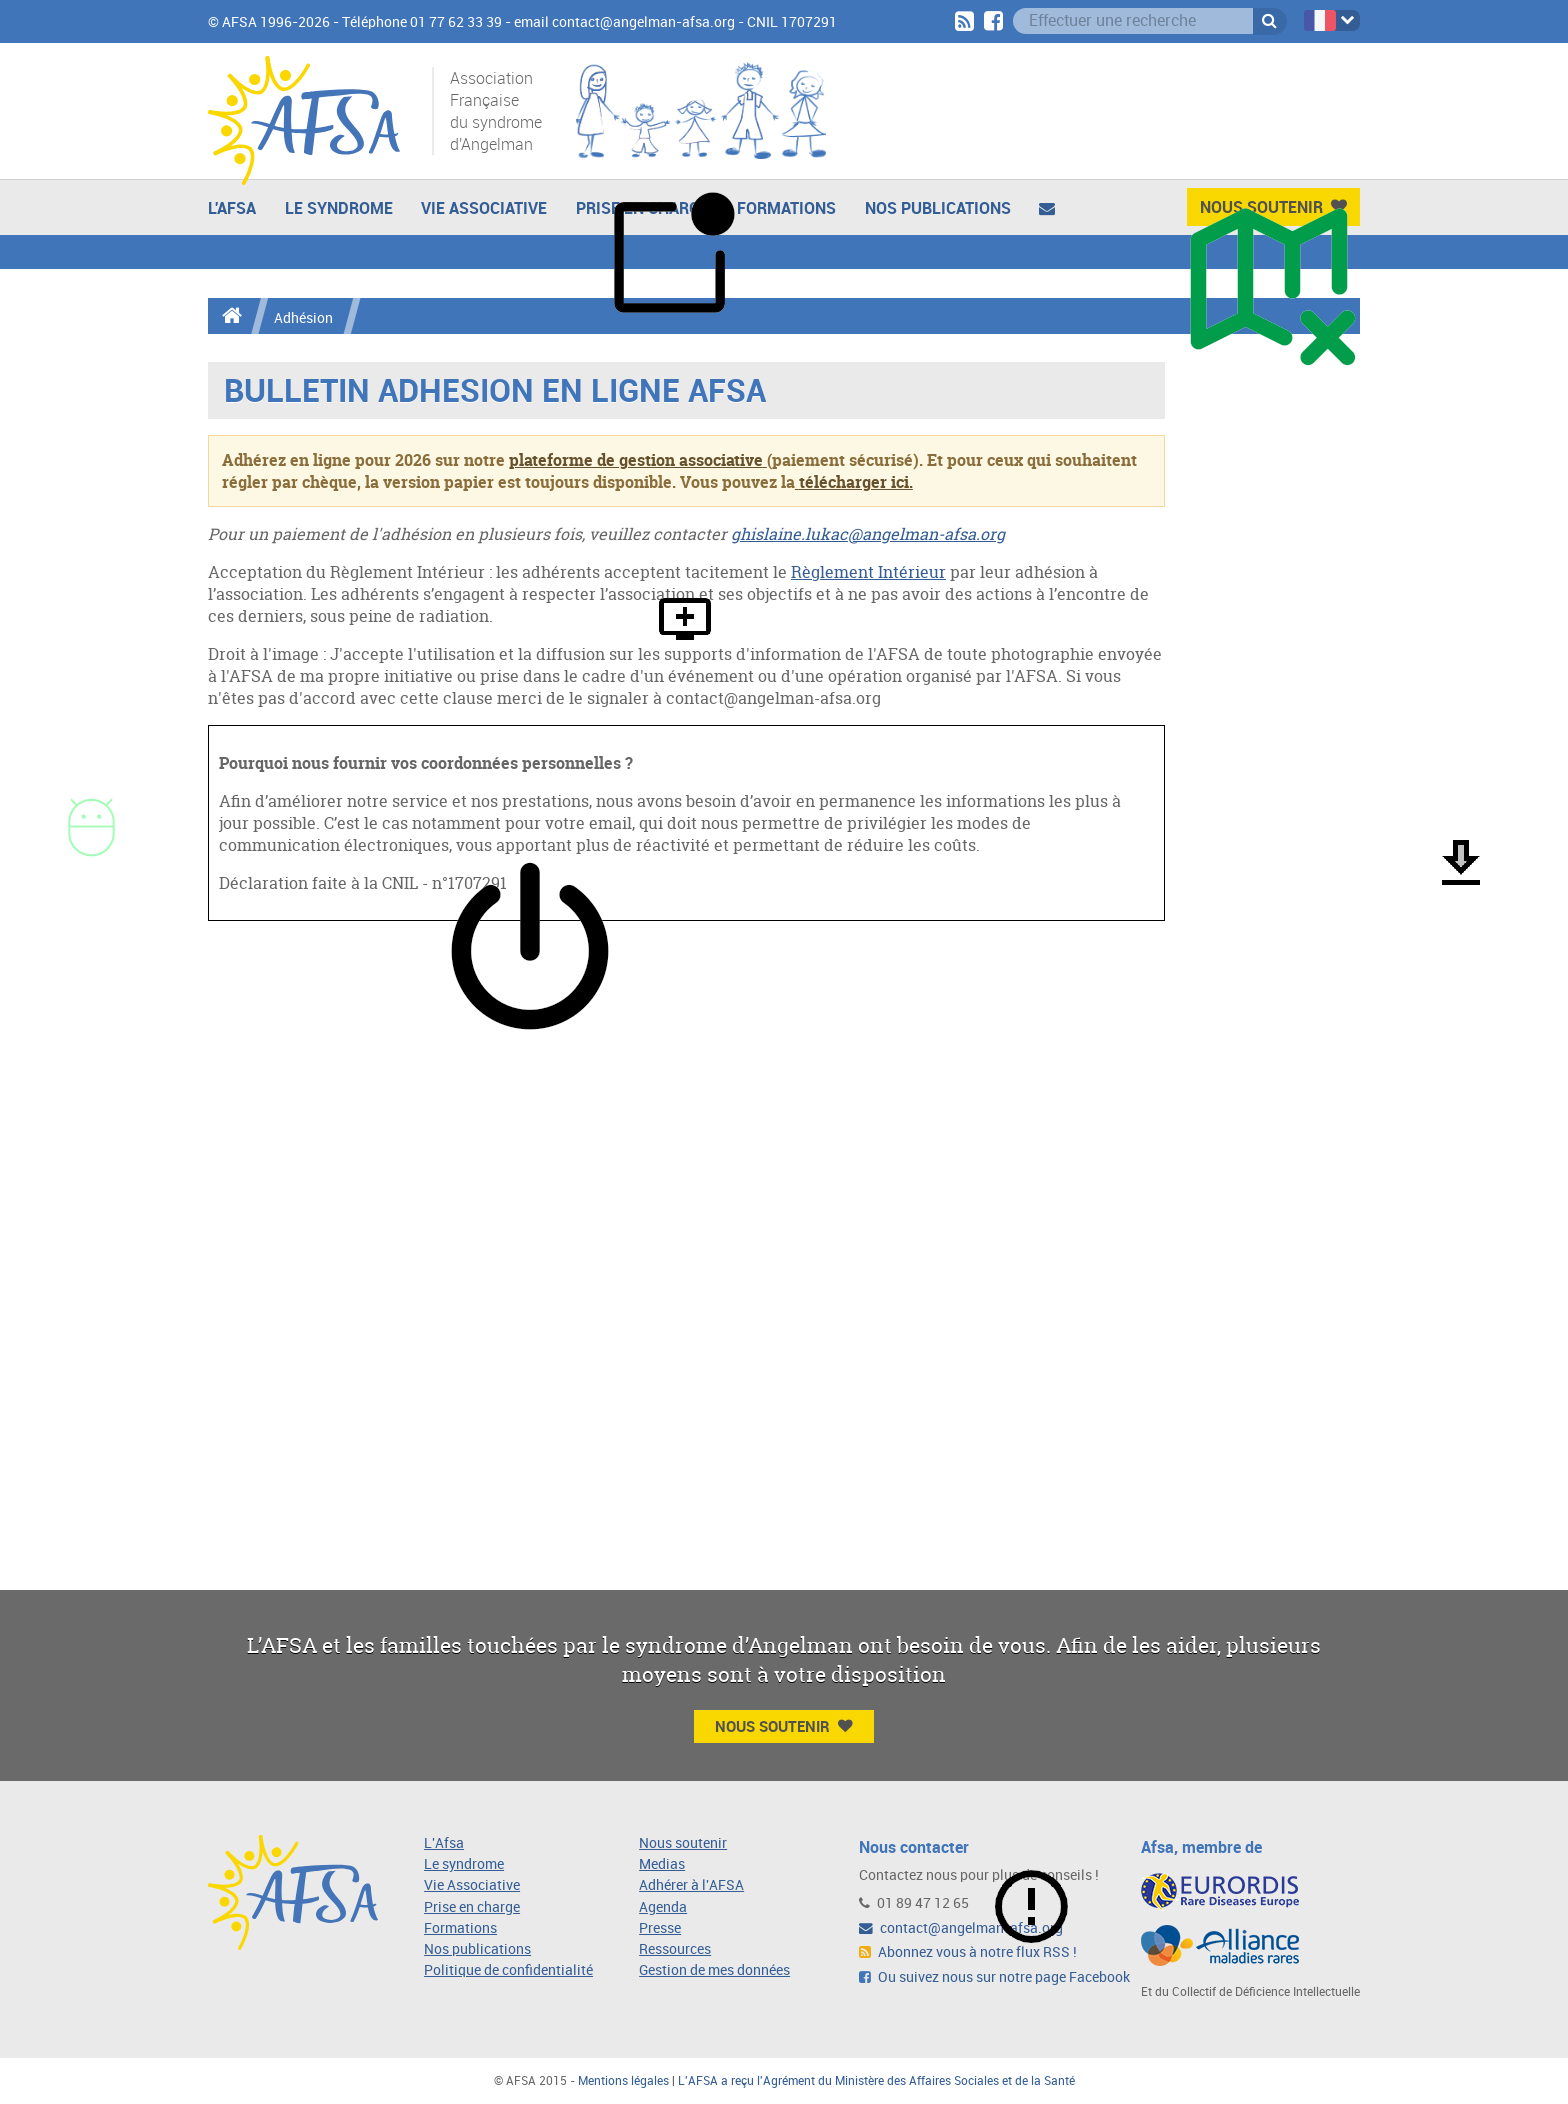  Describe the element at coordinates (672, 255) in the screenshot. I see `indicates new notifications or alerts` at that location.